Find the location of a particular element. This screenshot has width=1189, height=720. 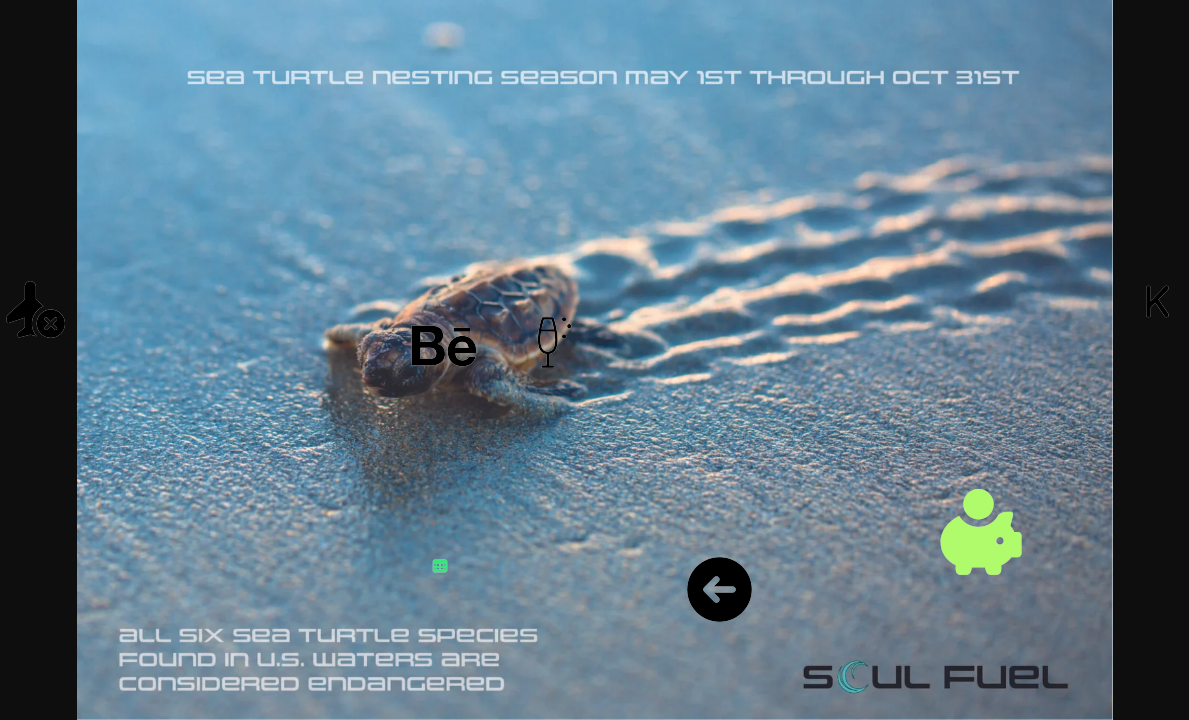

represents the letter K as a keyboard shortcut indicator is located at coordinates (1157, 301).